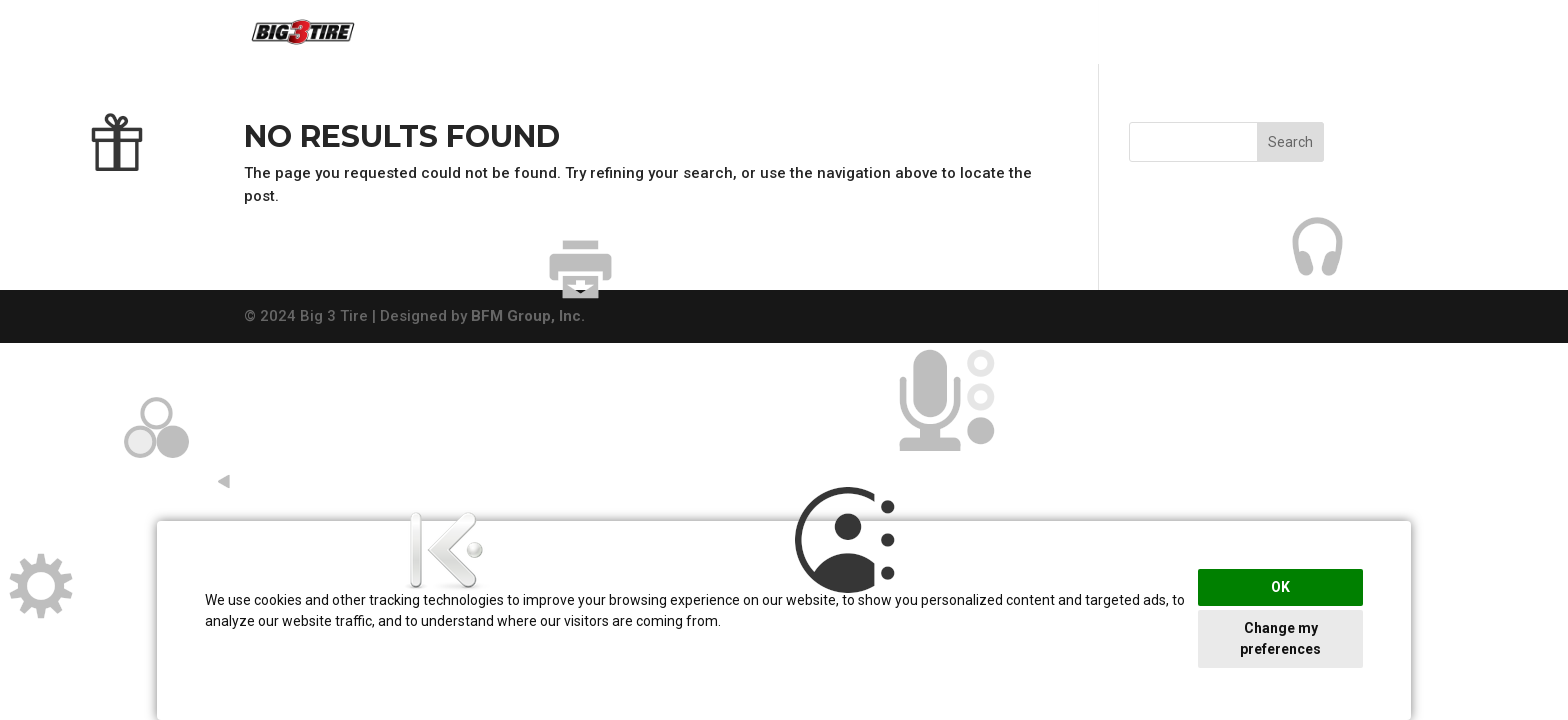 Image resolution: width=1568 pixels, height=720 pixels. Describe the element at coordinates (848, 540) in the screenshot. I see `browse artists in your music library` at that location.